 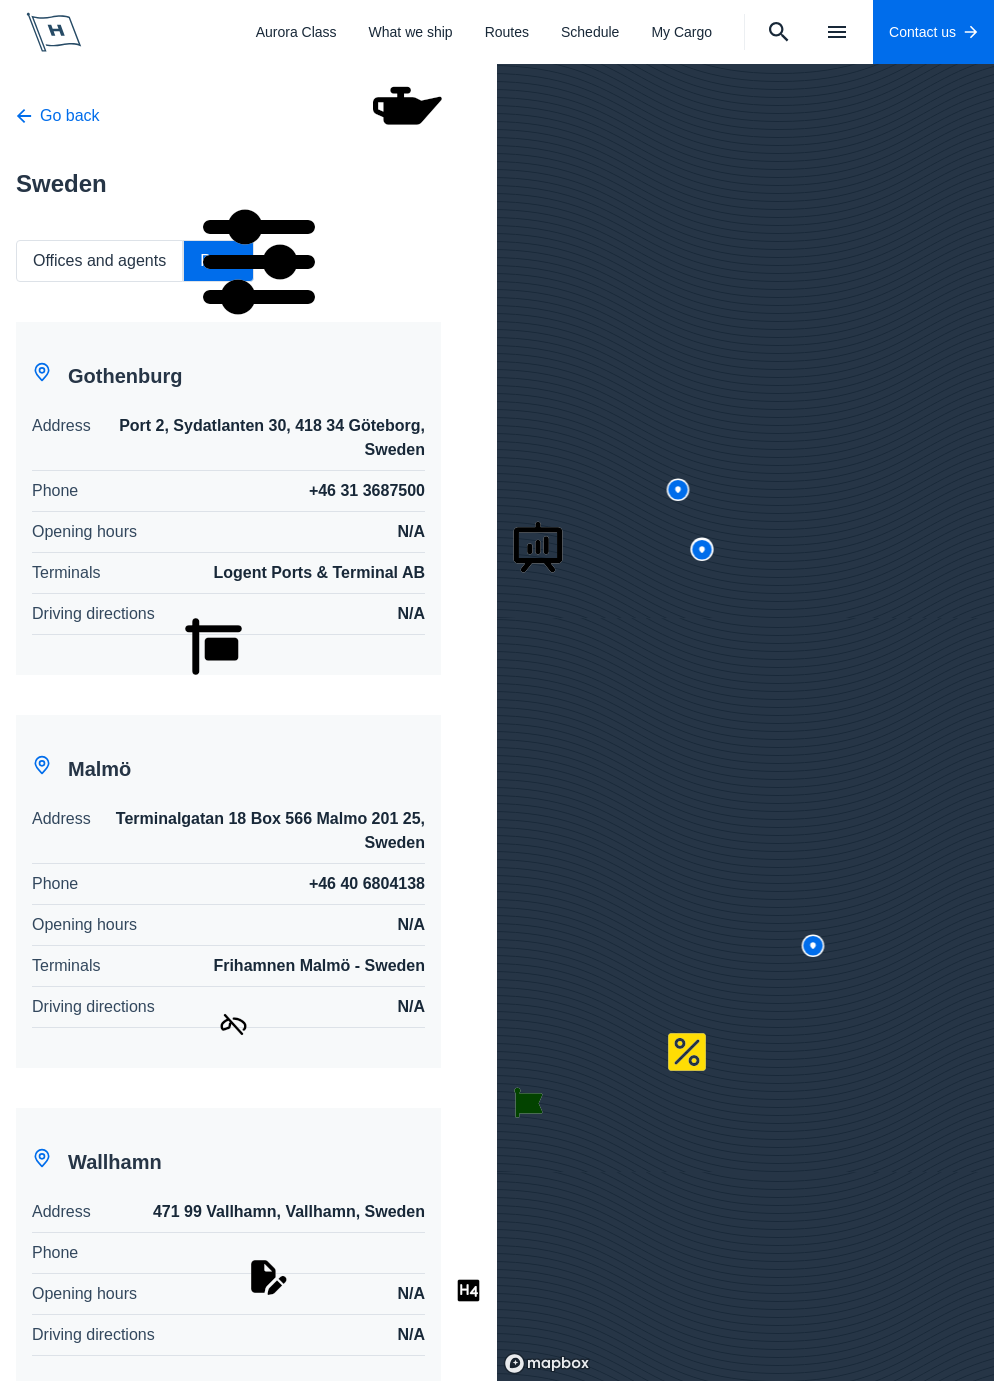 I want to click on format text as heading level 4, so click(x=468, y=1290).